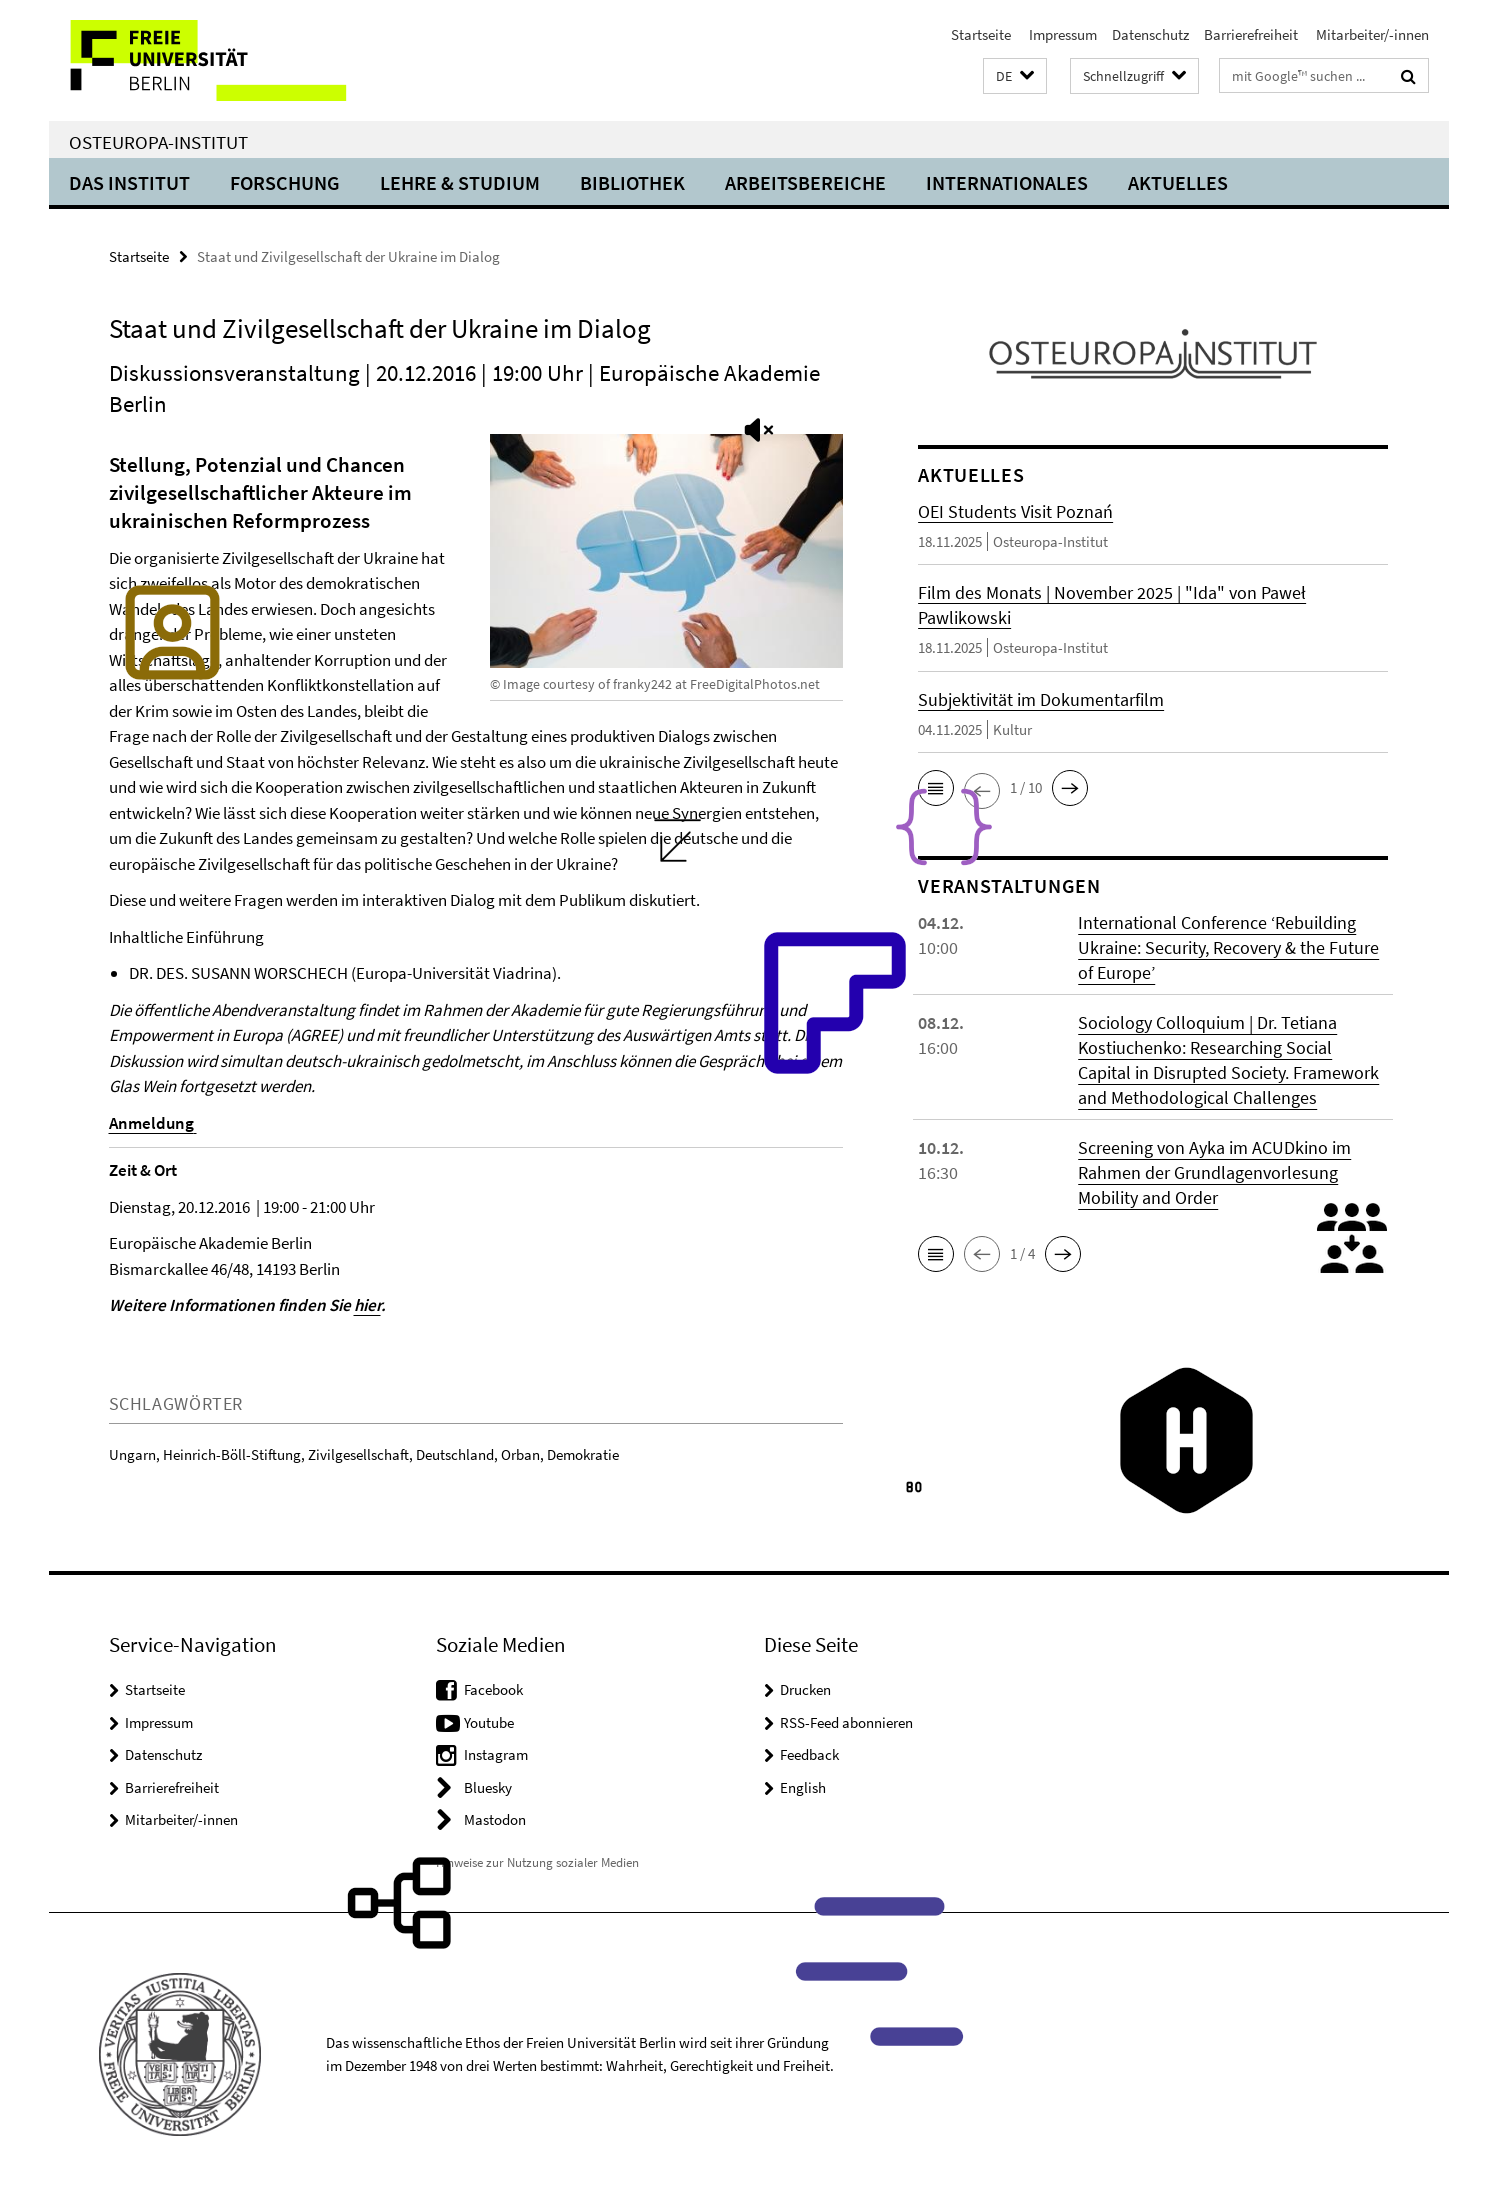 The width and height of the screenshot is (1497, 2196). Describe the element at coordinates (405, 1903) in the screenshot. I see `view hierarchical organization or folder structure` at that location.